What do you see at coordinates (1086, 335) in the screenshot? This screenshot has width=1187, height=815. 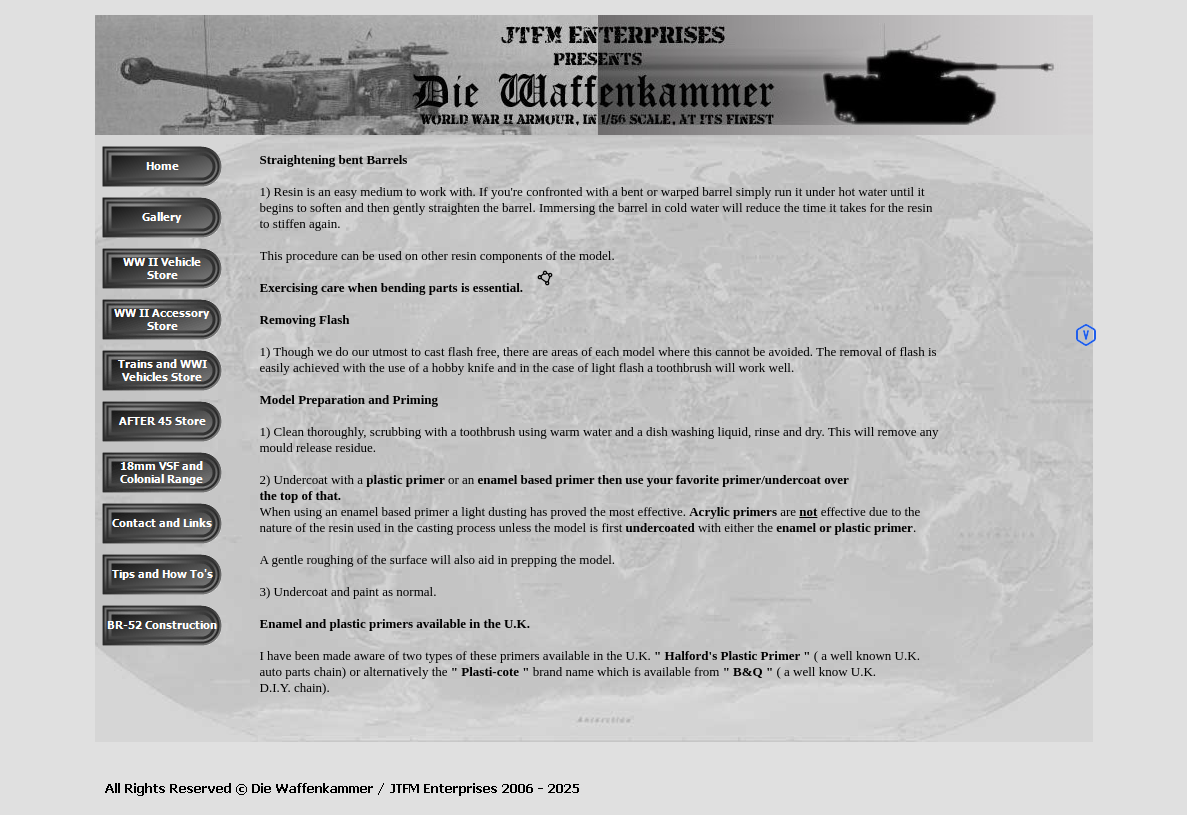 I see `version indicator or version number badge` at bounding box center [1086, 335].